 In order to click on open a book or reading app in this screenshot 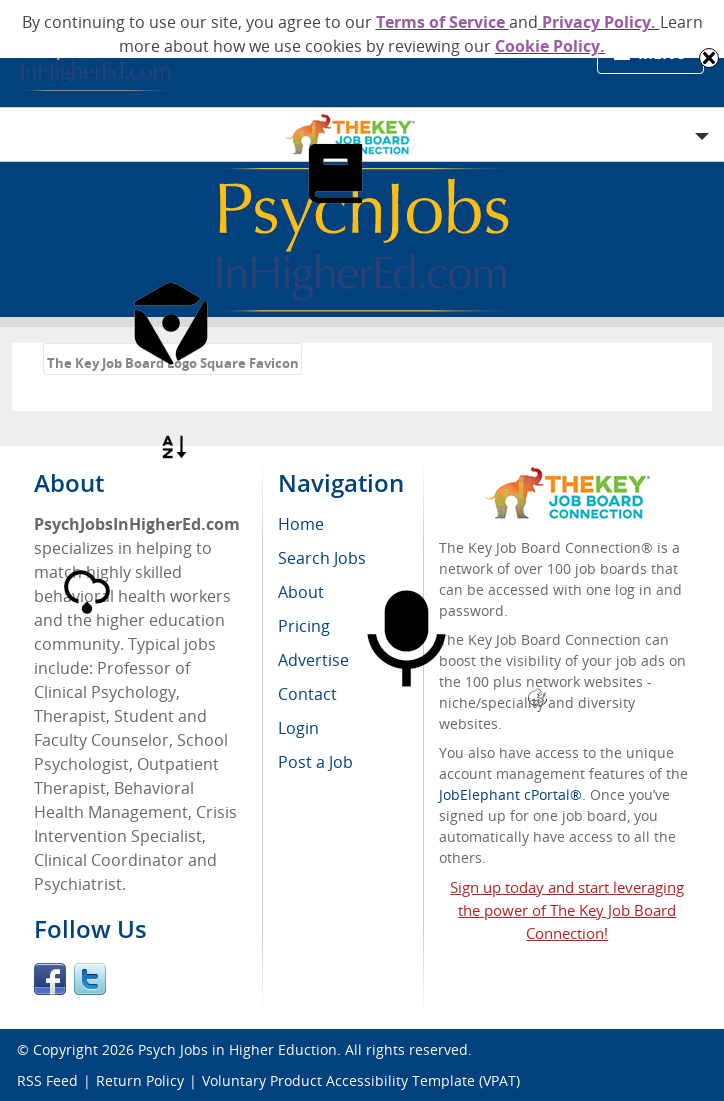, I will do `click(335, 173)`.